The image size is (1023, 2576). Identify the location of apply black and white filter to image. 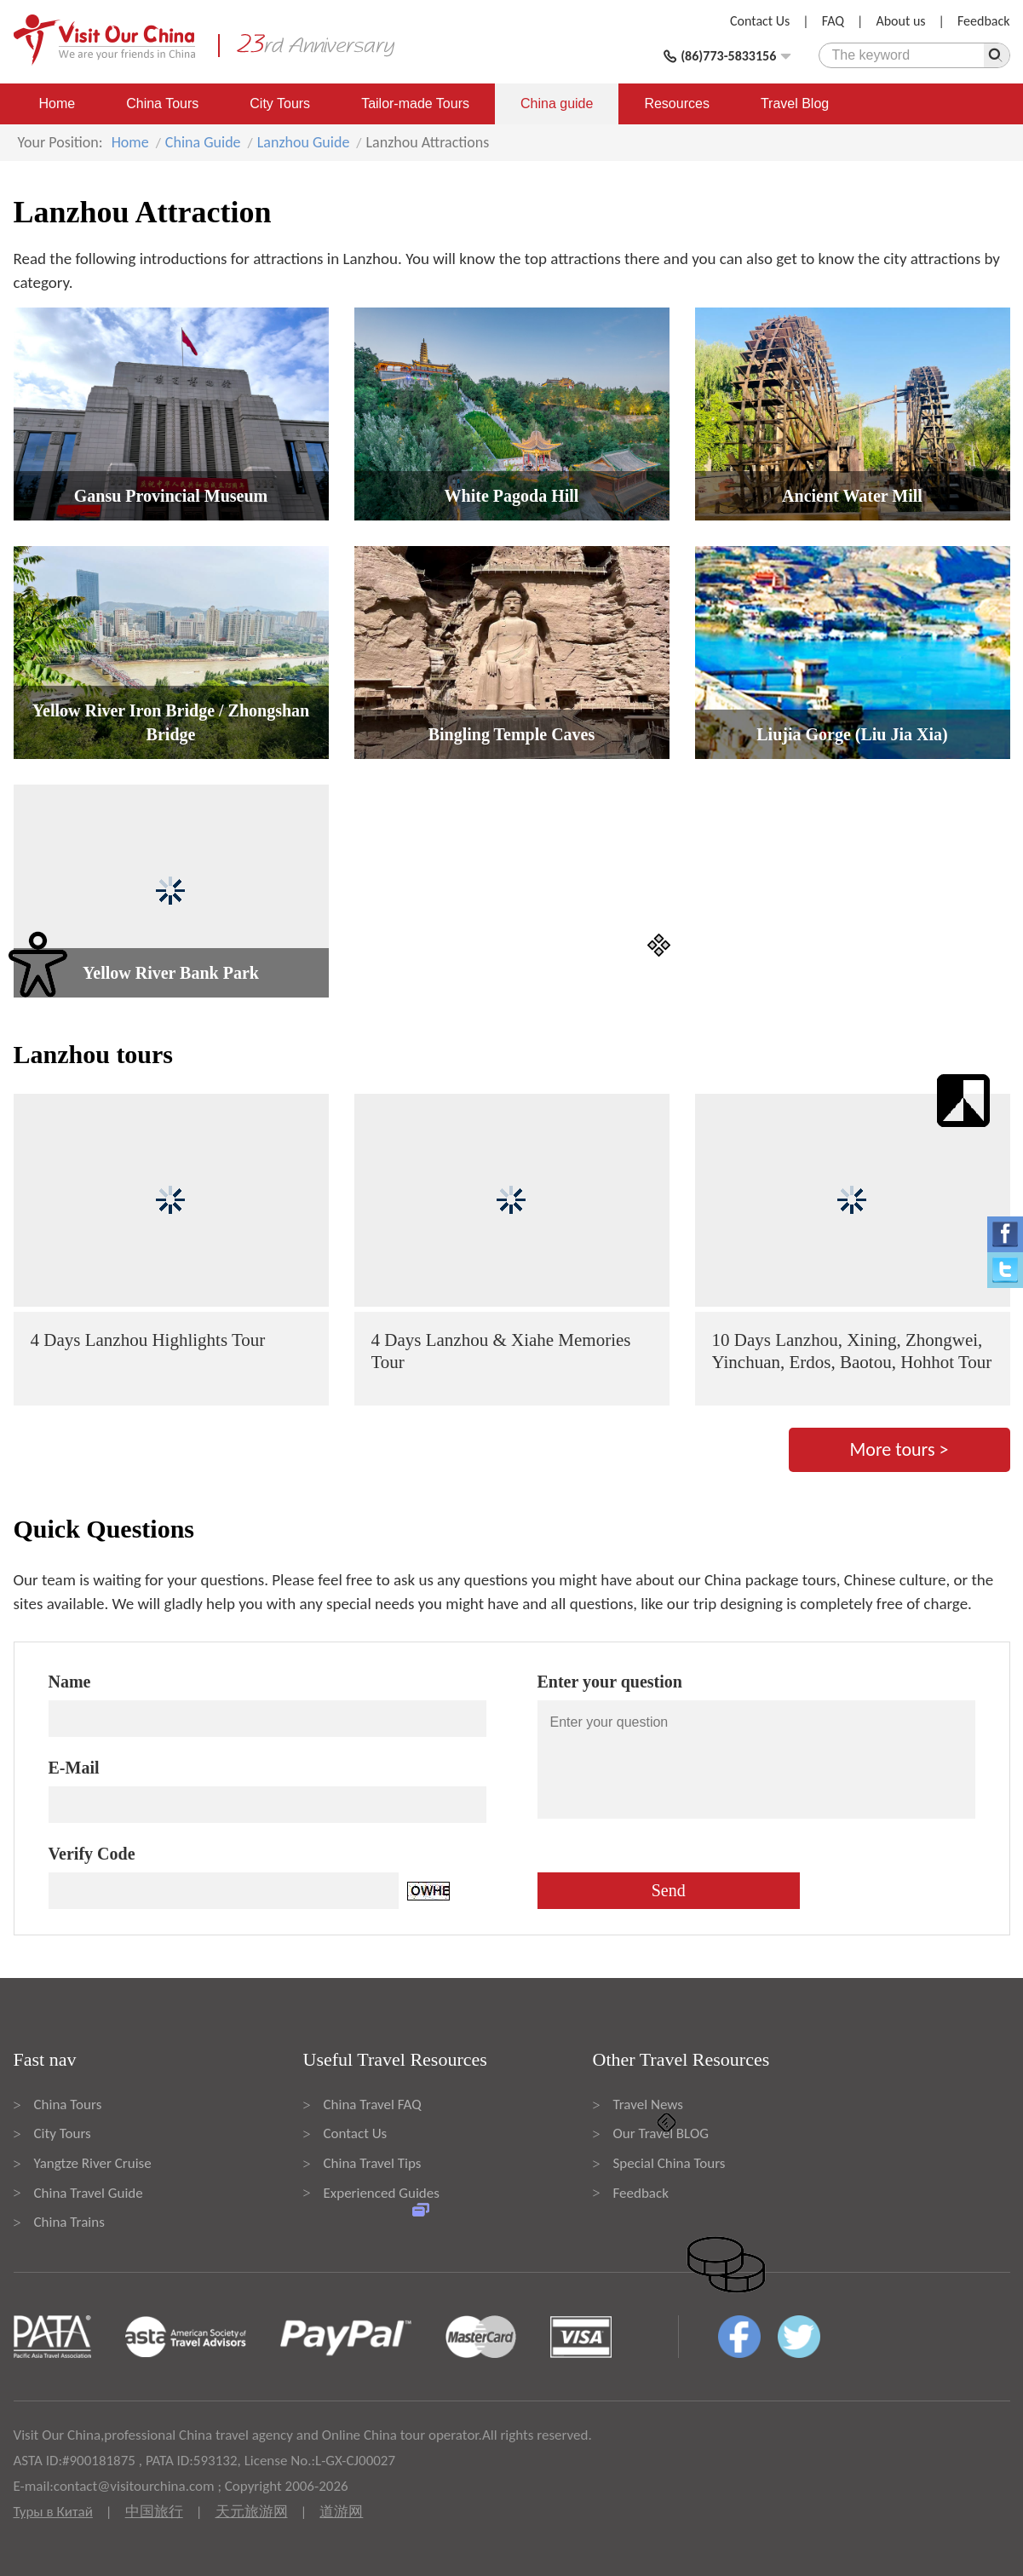
(963, 1101).